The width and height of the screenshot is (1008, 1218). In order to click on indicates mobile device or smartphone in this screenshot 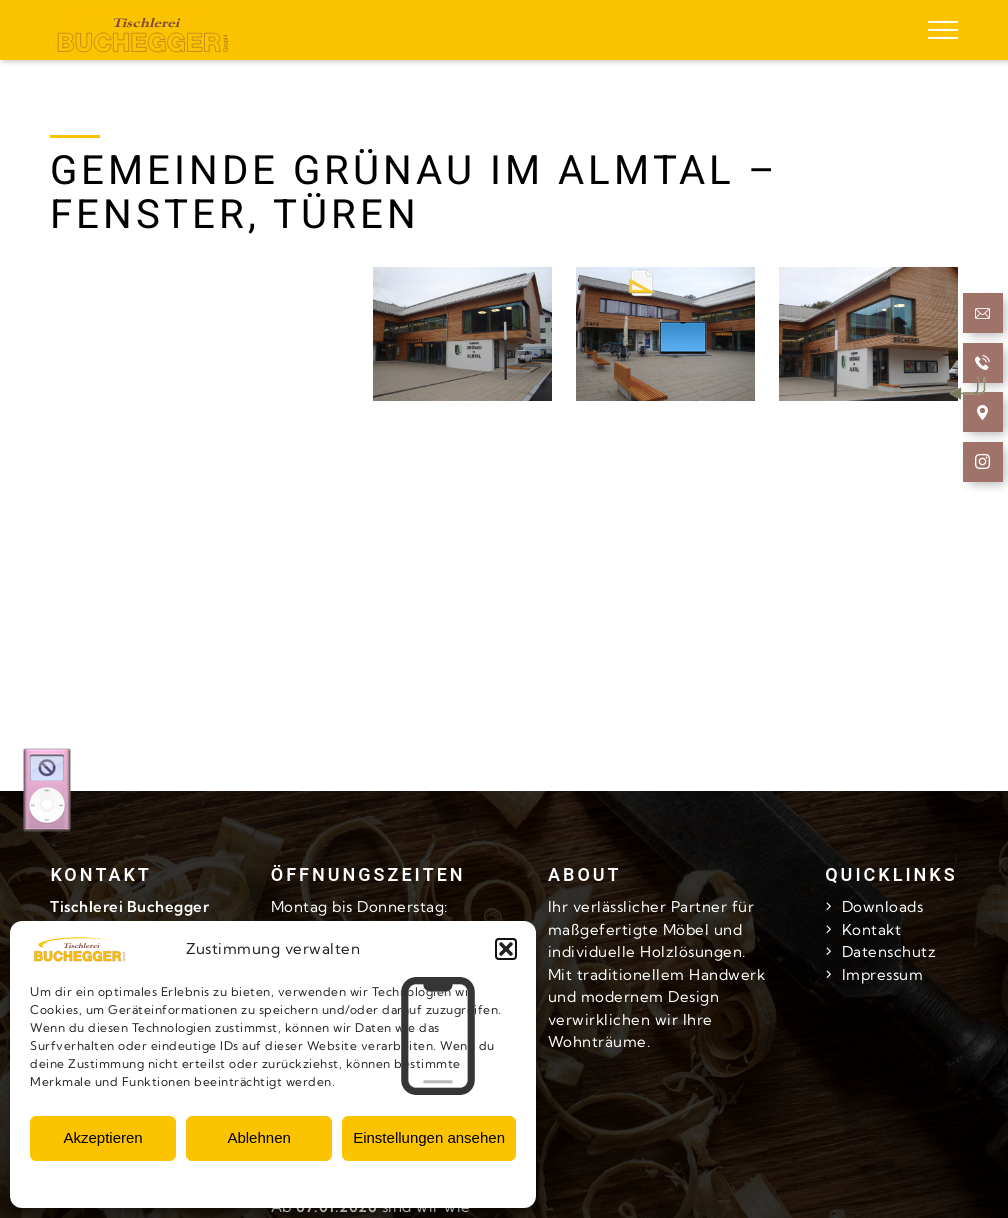, I will do `click(438, 1036)`.